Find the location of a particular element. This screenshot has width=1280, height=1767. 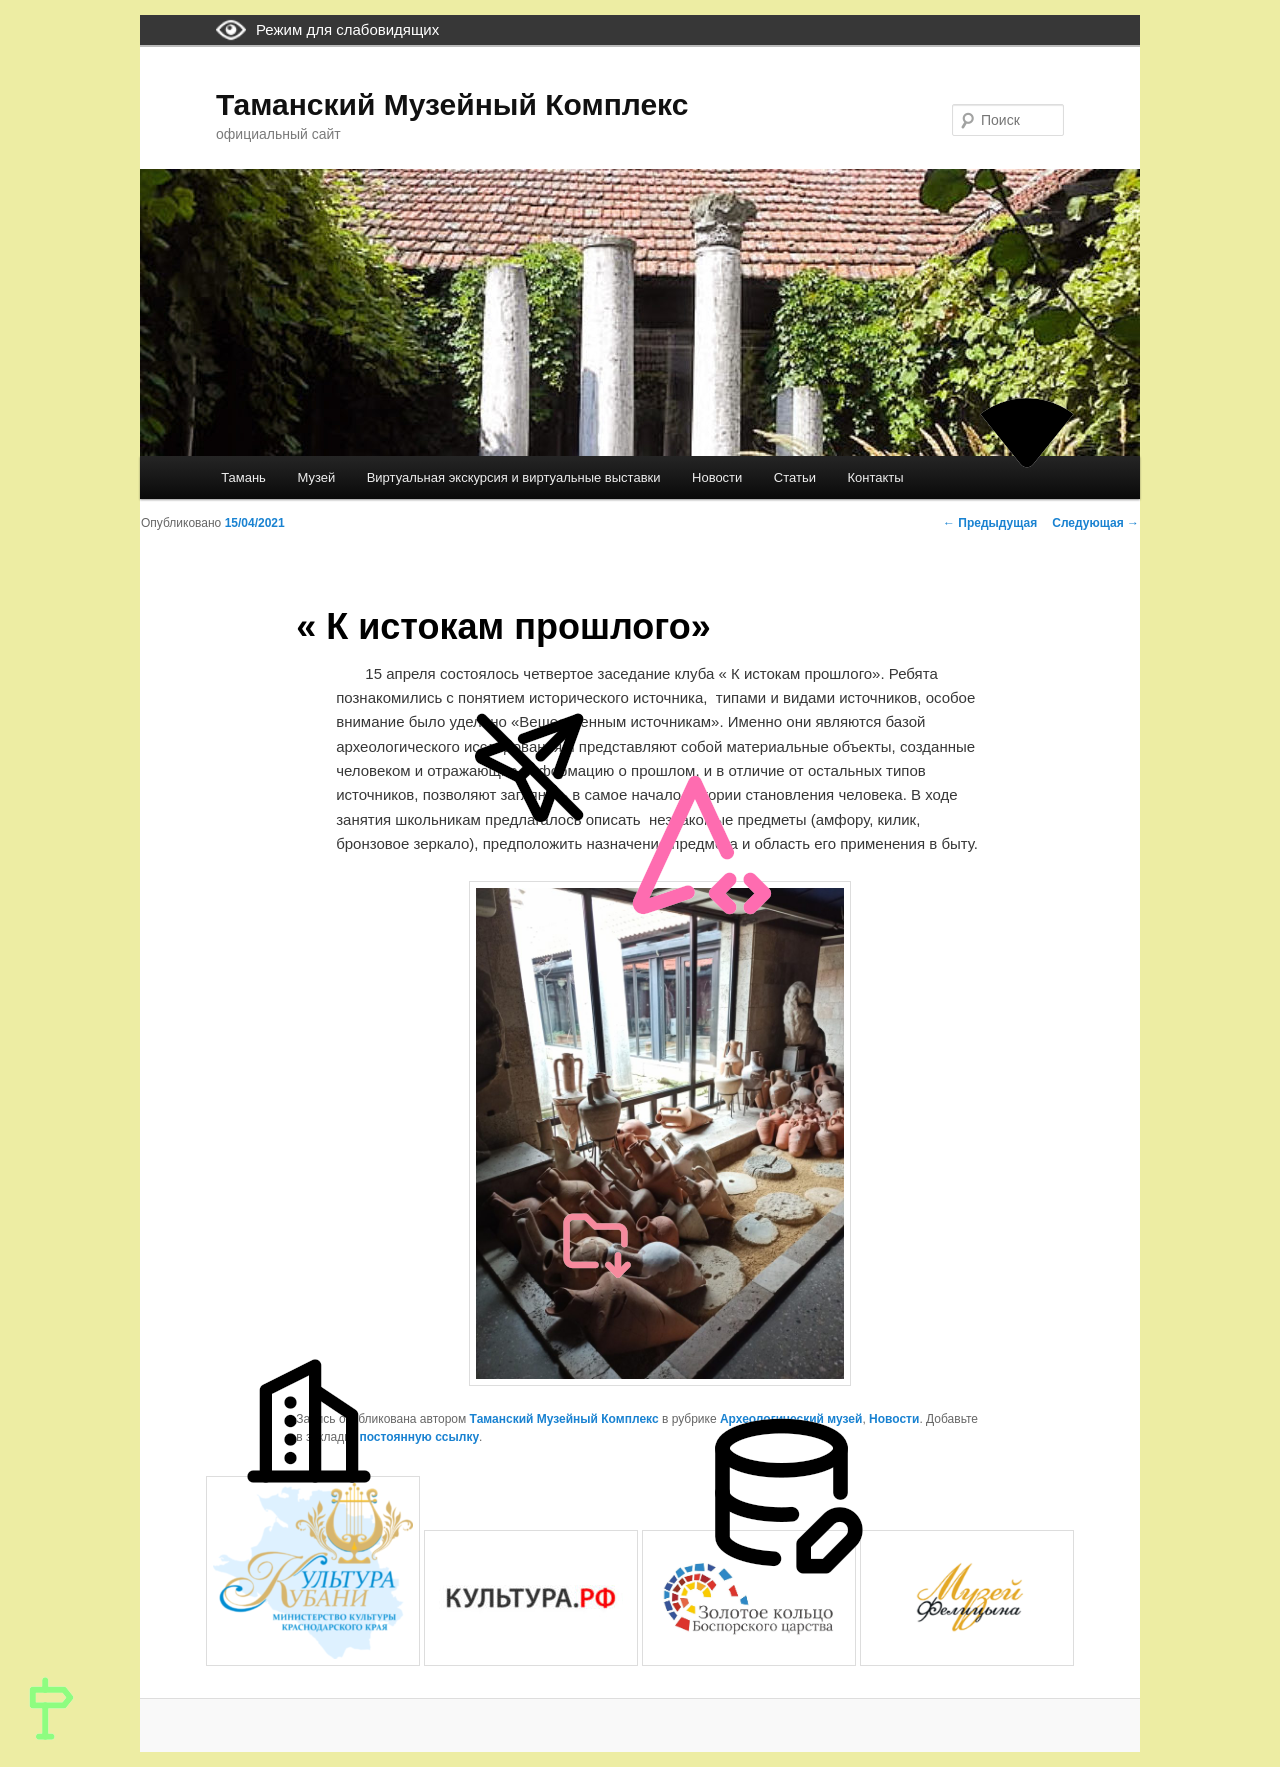

view corporate or business location is located at coordinates (309, 1421).